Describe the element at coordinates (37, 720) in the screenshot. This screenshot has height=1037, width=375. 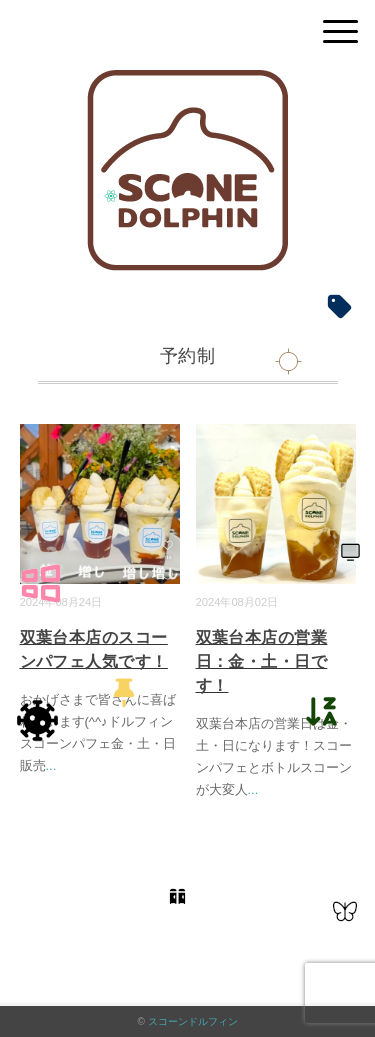
I see `indicates covid-19 related information or resources` at that location.